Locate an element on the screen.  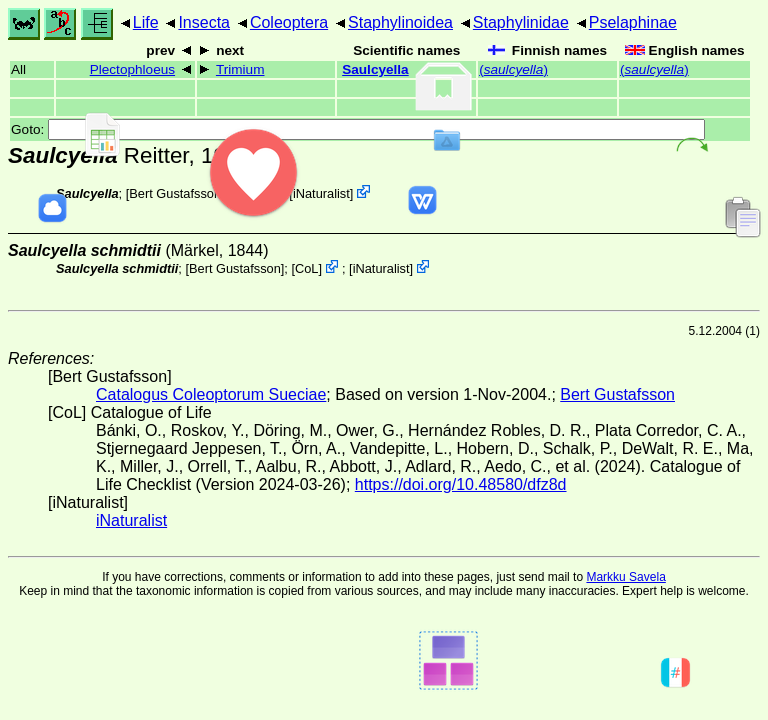
mark item as favorite is located at coordinates (253, 172).